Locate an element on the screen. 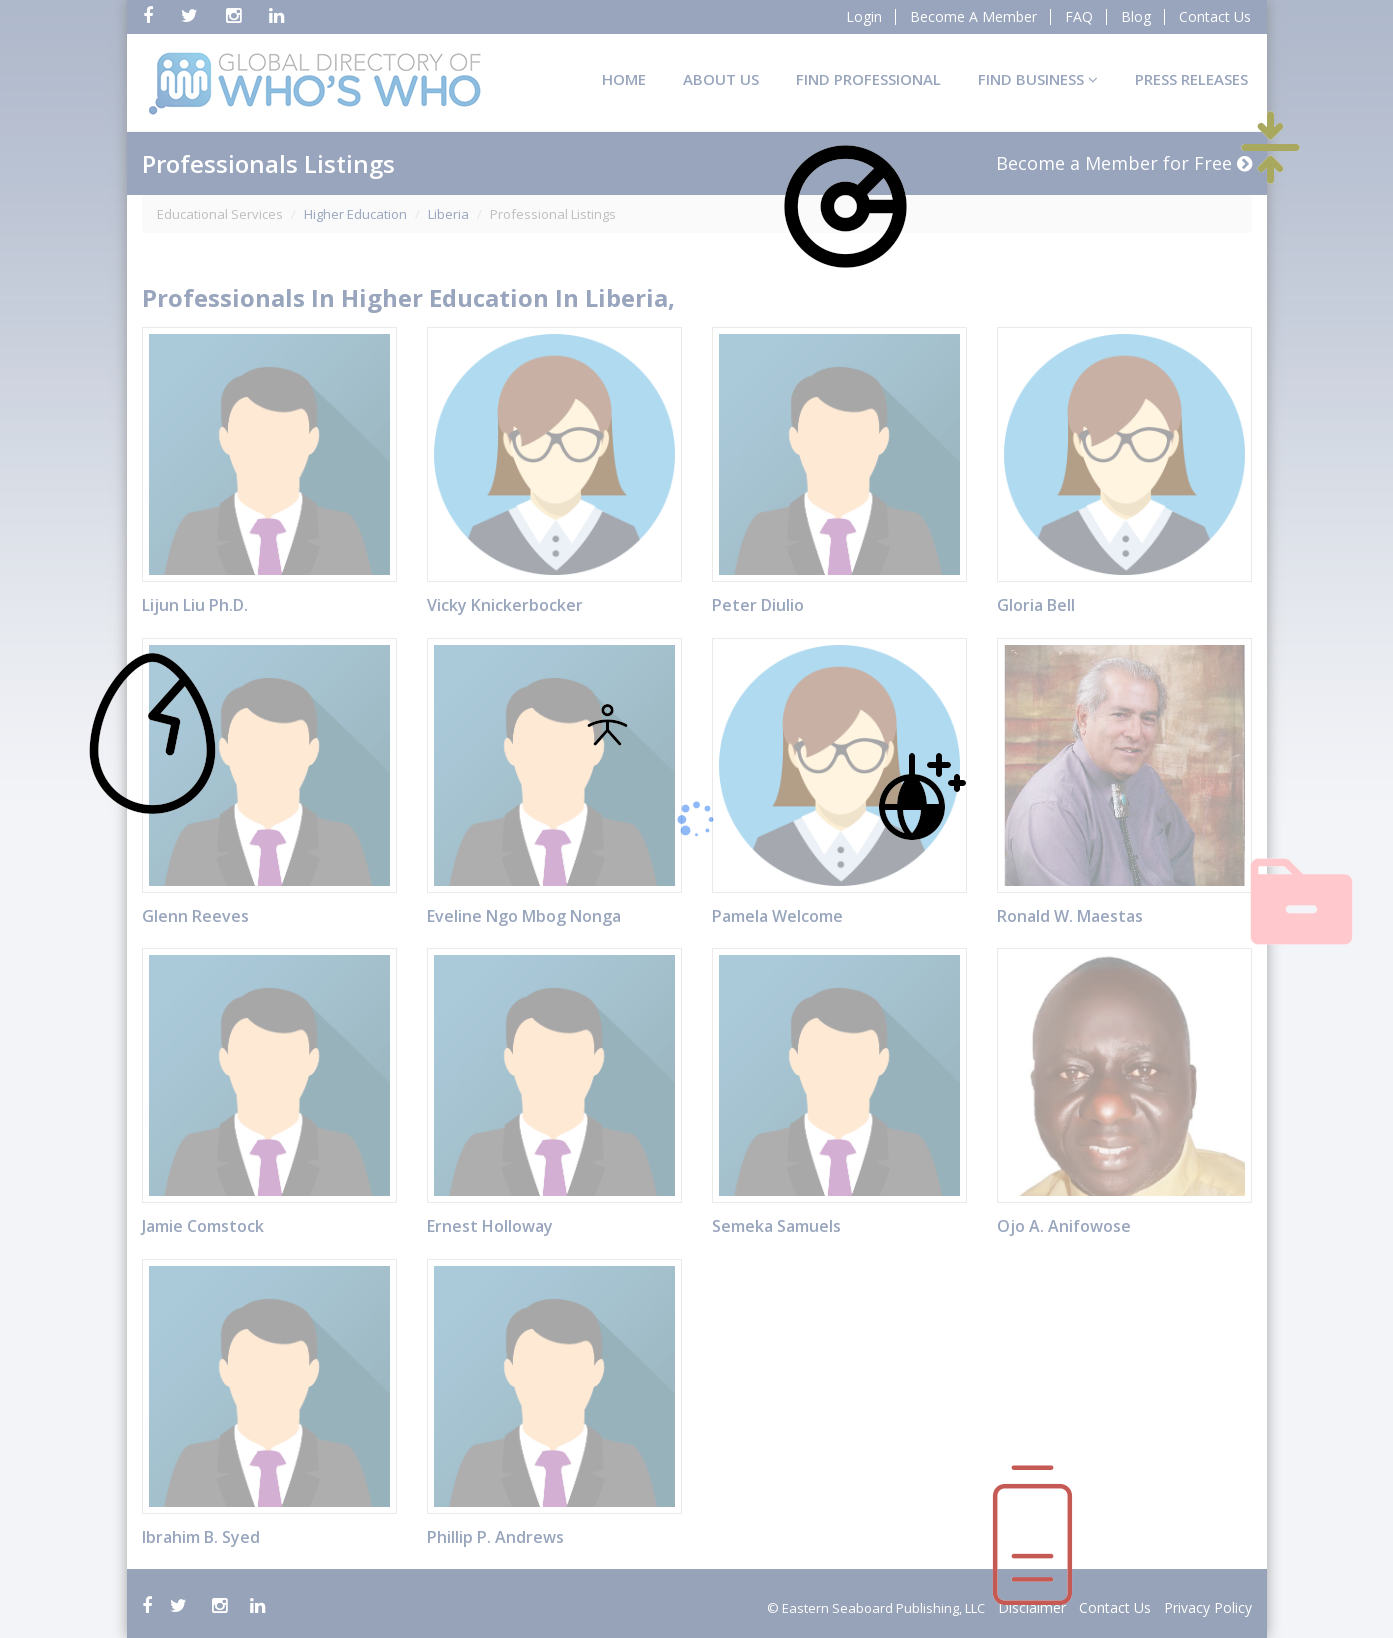 The height and width of the screenshot is (1638, 1393). collapse content vertically is located at coordinates (1270, 147).